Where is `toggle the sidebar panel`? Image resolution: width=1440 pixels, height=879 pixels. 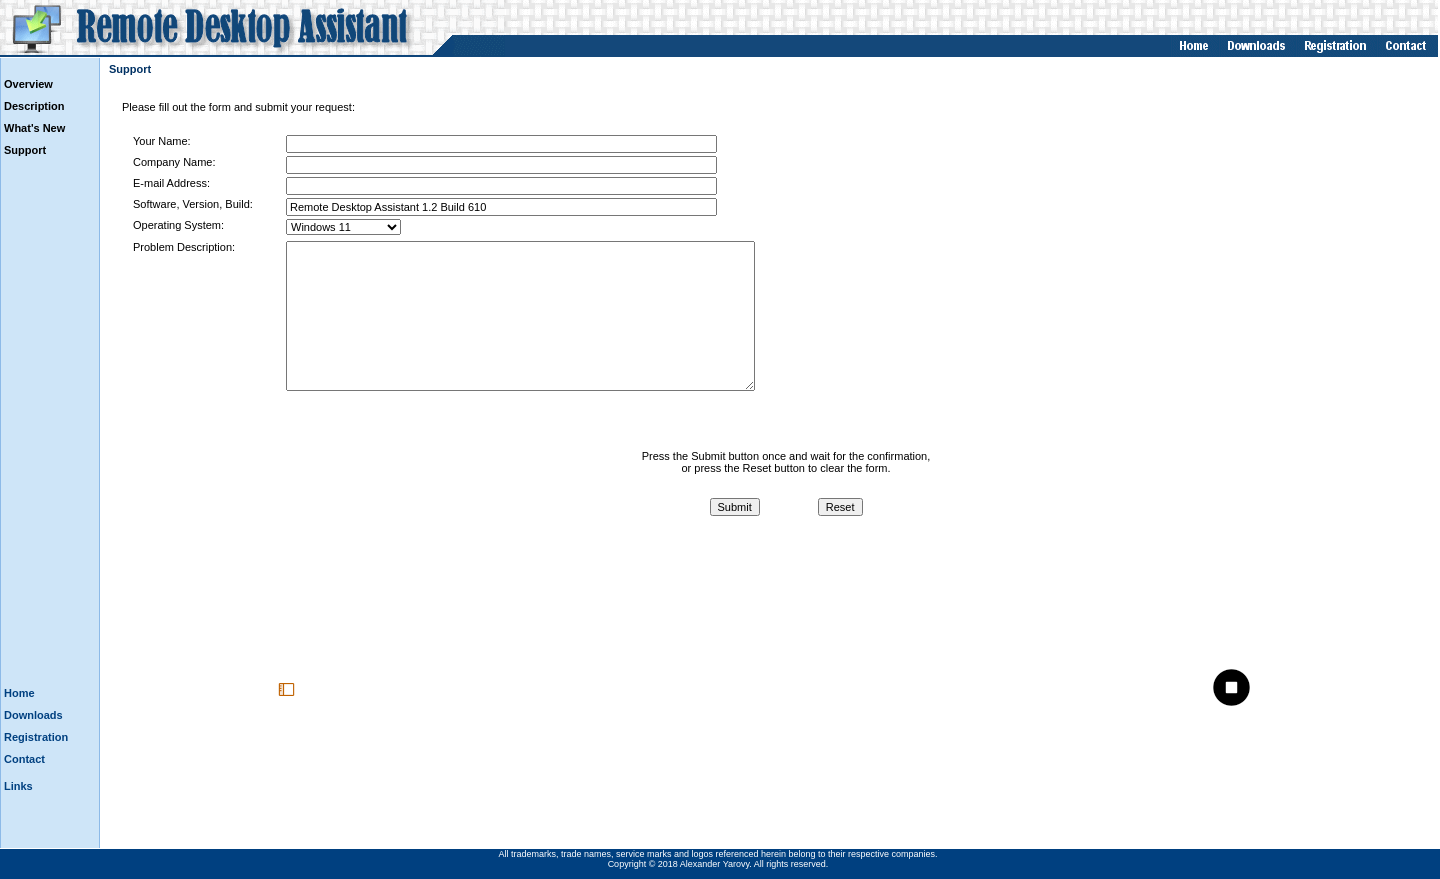
toggle the sidebar panel is located at coordinates (286, 689).